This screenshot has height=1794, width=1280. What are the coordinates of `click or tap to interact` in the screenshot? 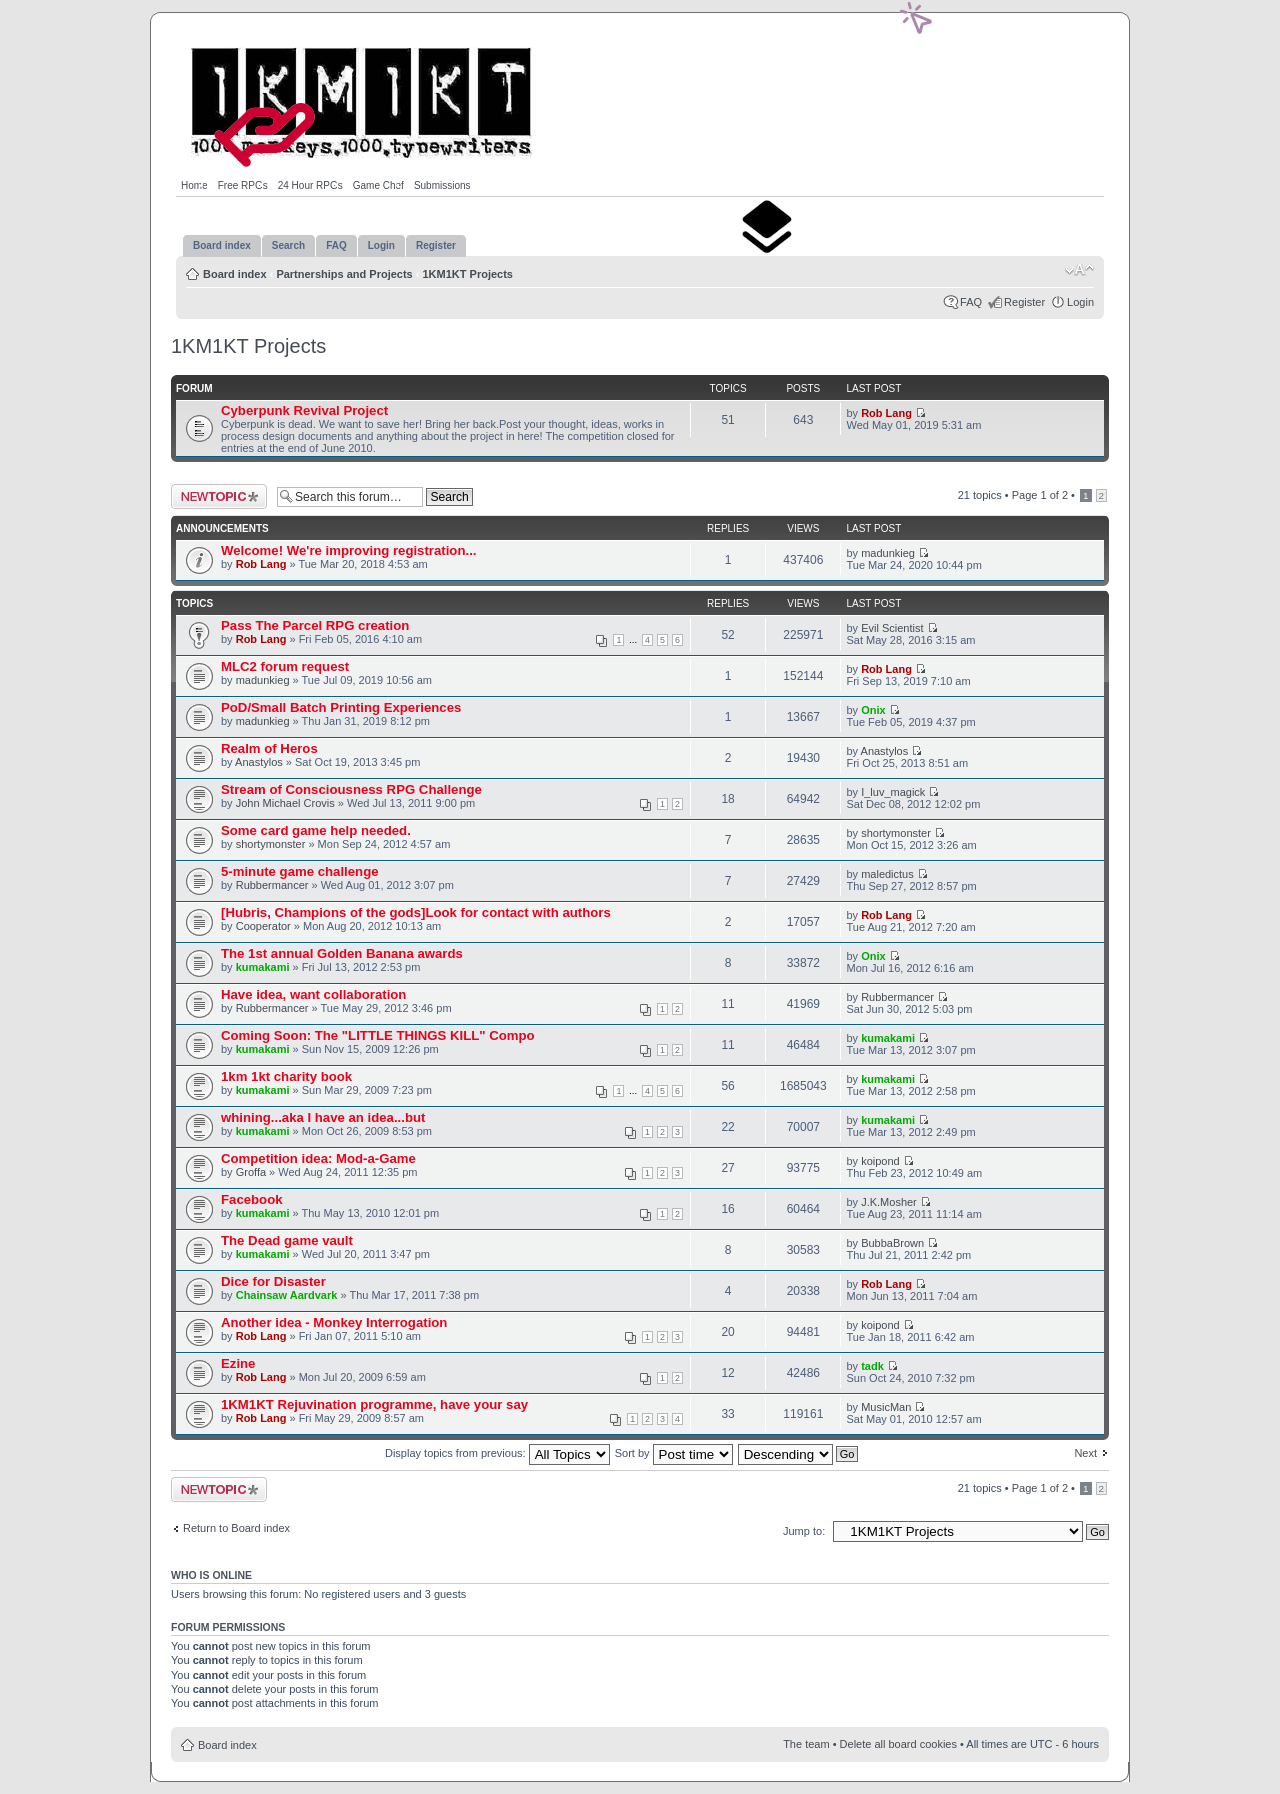 It's located at (916, 18).